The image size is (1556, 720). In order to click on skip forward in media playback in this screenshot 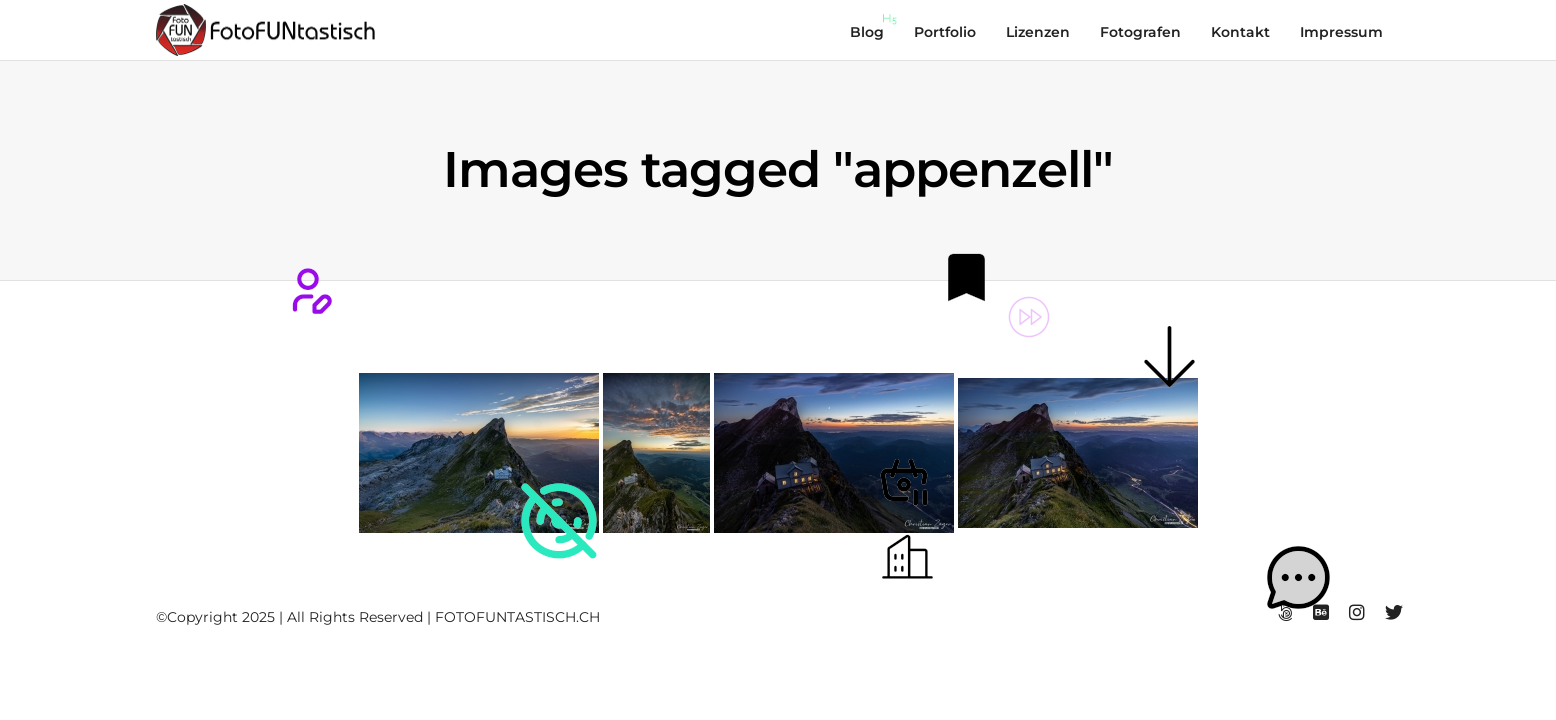, I will do `click(1029, 317)`.